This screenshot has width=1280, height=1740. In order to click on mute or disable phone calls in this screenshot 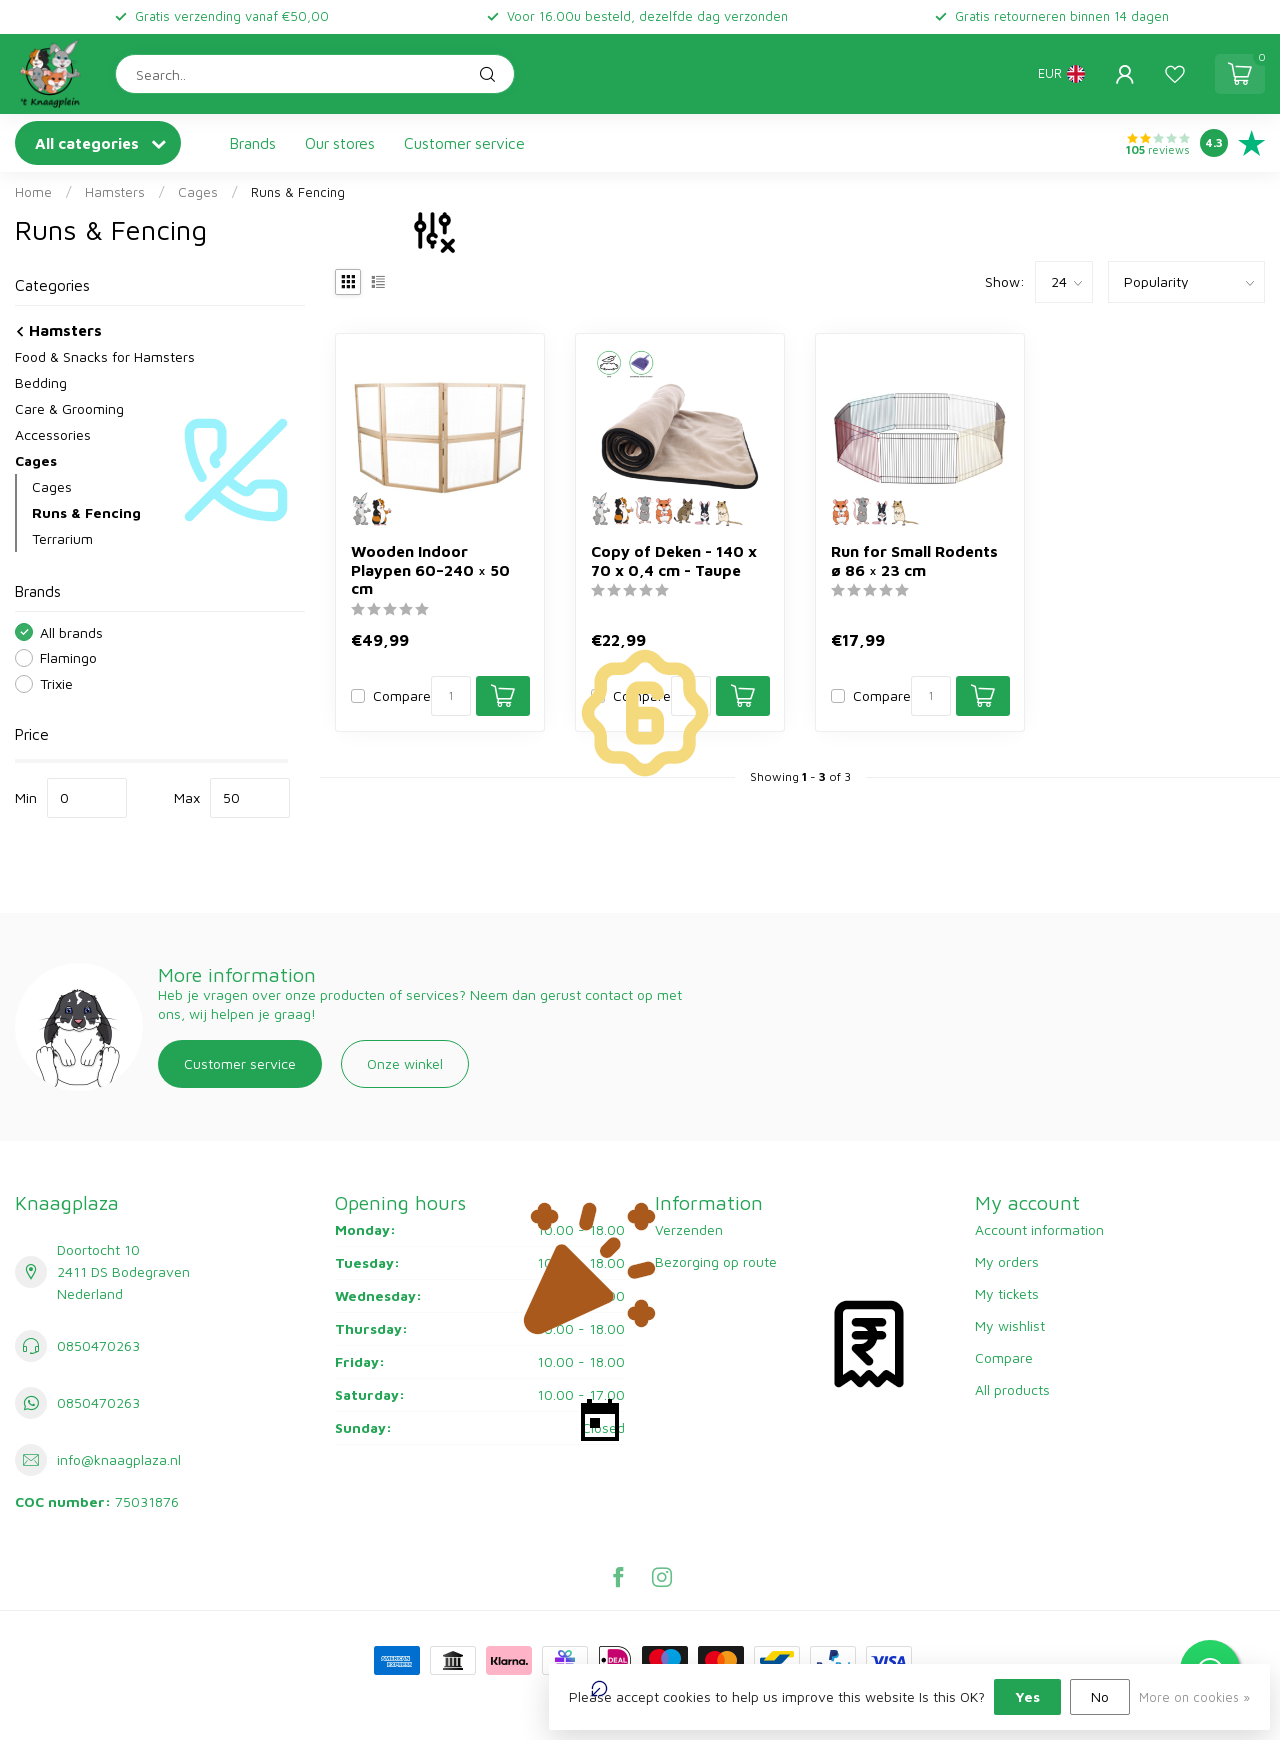, I will do `click(236, 470)`.